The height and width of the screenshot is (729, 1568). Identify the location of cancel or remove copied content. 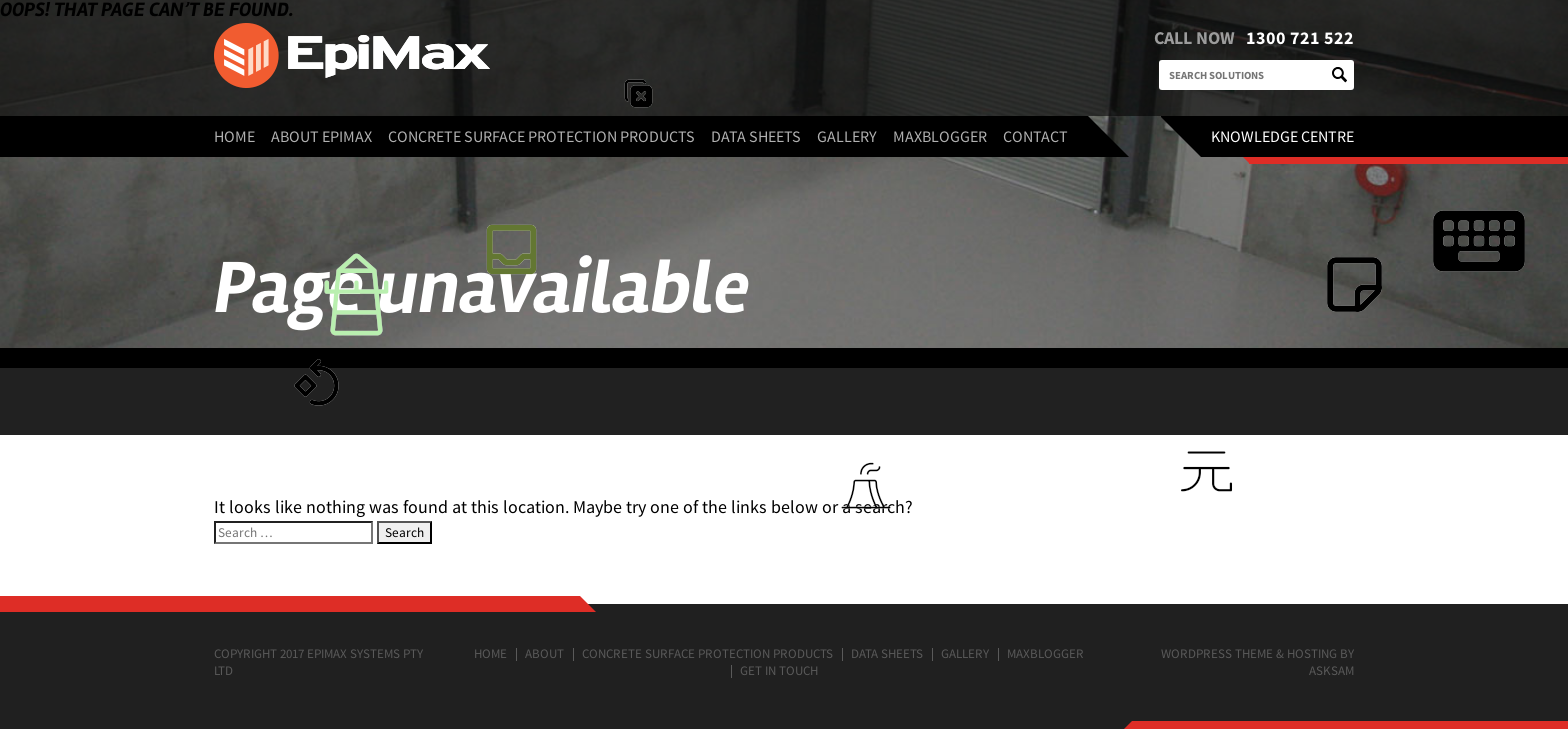
(638, 93).